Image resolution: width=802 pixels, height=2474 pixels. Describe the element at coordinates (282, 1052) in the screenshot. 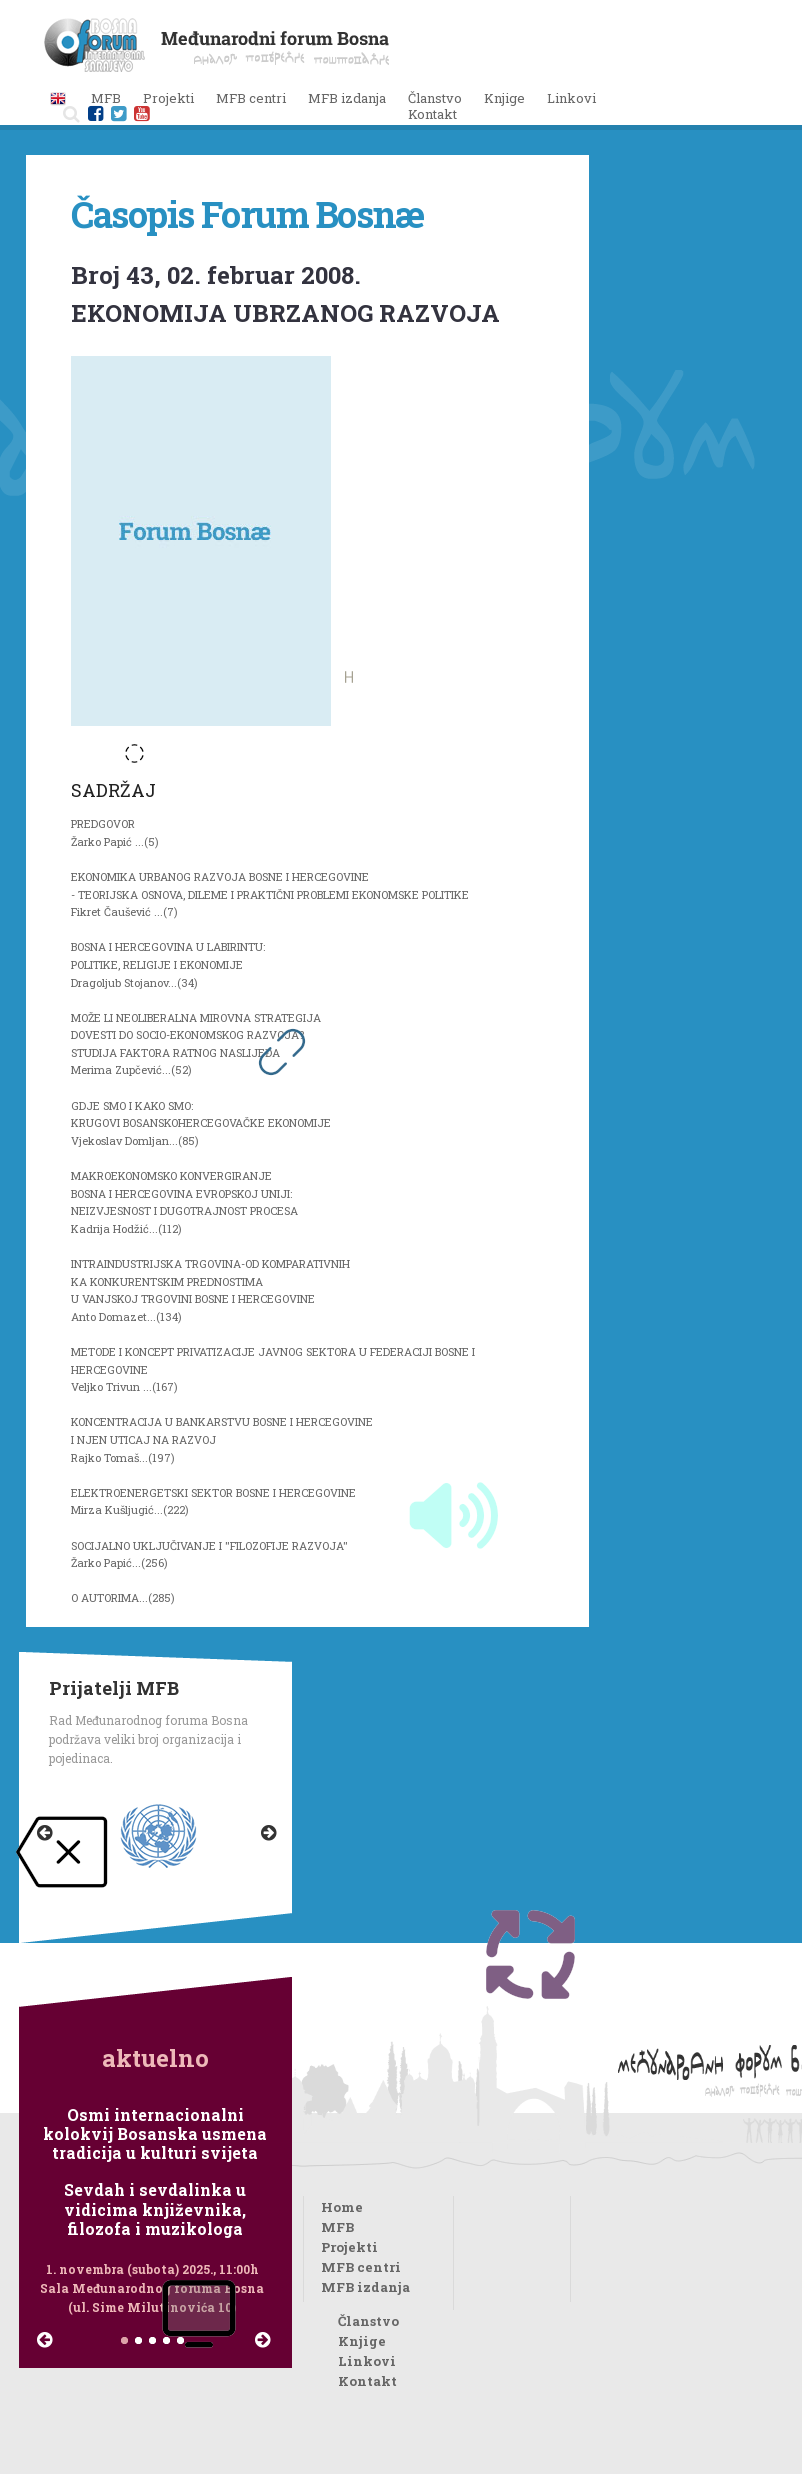

I see `unlink or disconnect a URL` at that location.